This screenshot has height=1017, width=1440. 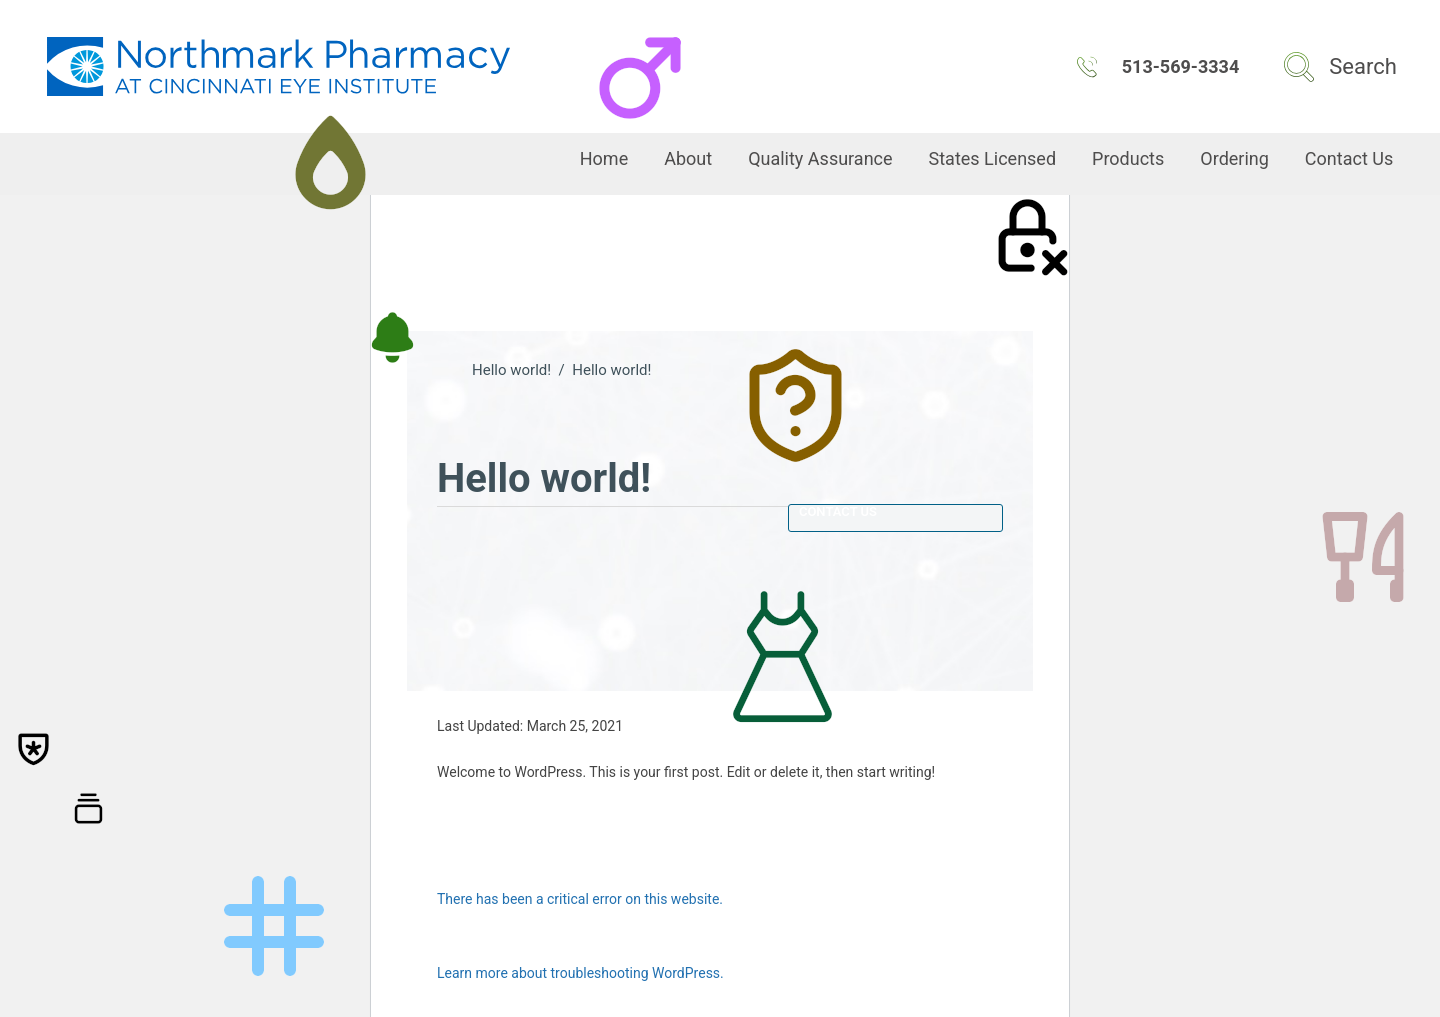 I want to click on remove or delete a security lock, so click(x=1027, y=235).